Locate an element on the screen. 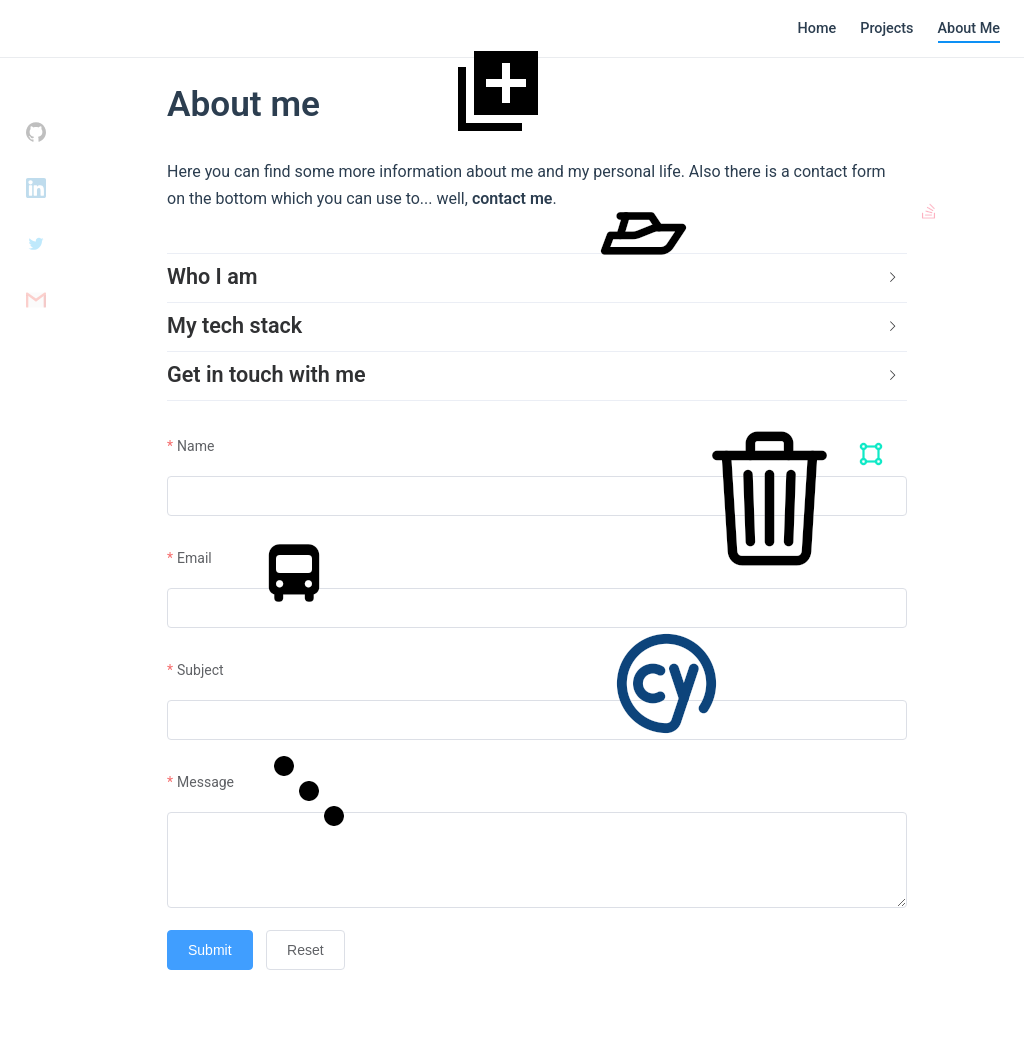 This screenshot has height=1056, width=1024. delete this item is located at coordinates (769, 498).